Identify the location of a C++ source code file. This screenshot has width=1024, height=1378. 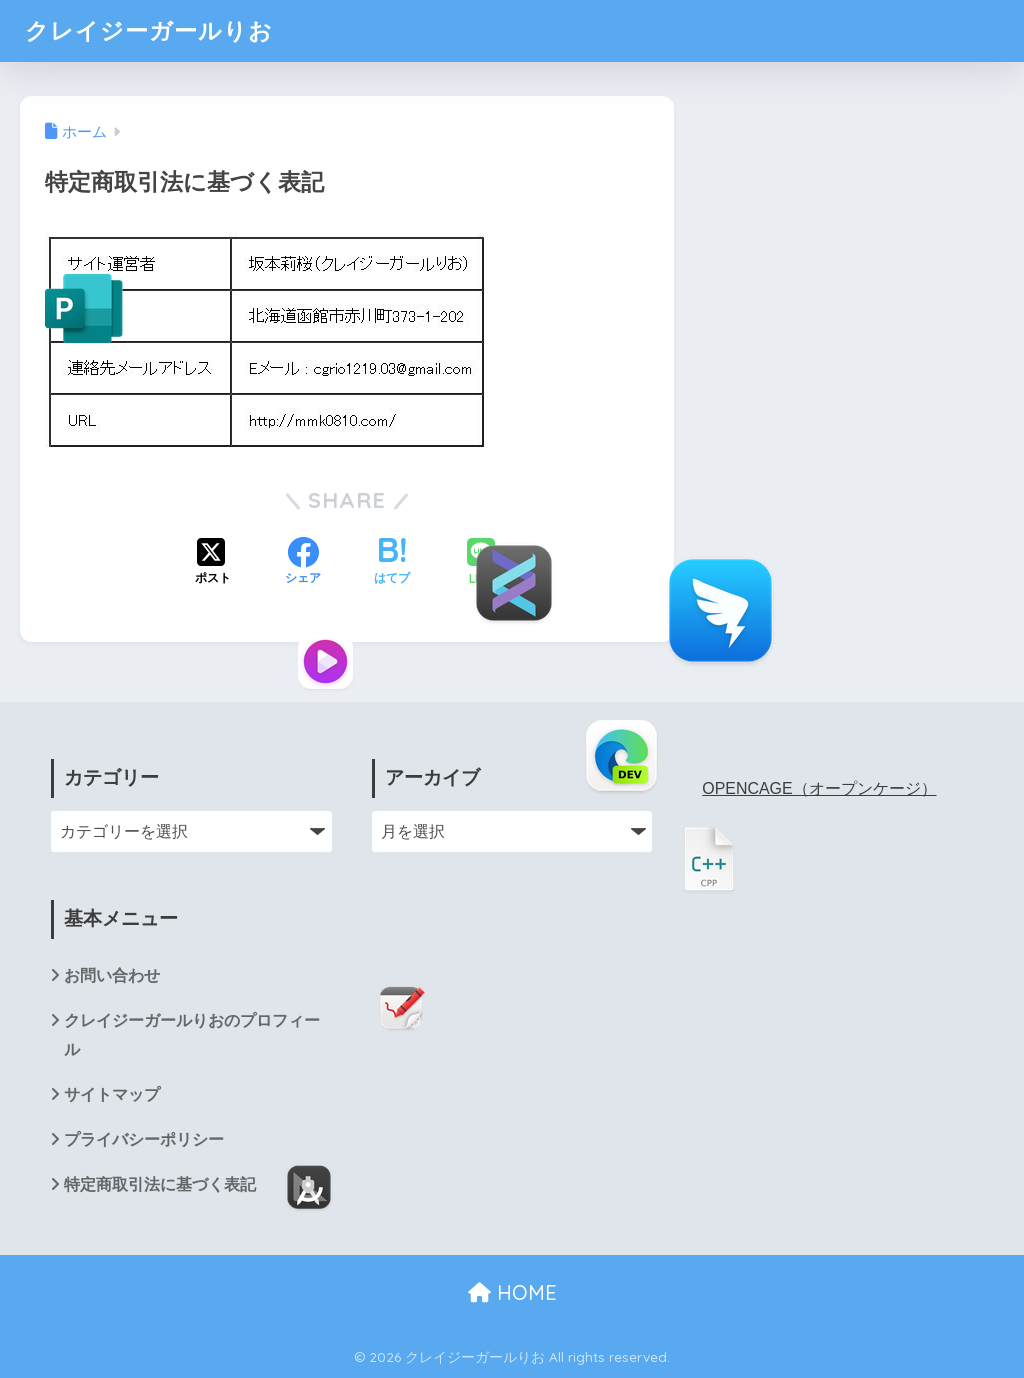
(709, 860).